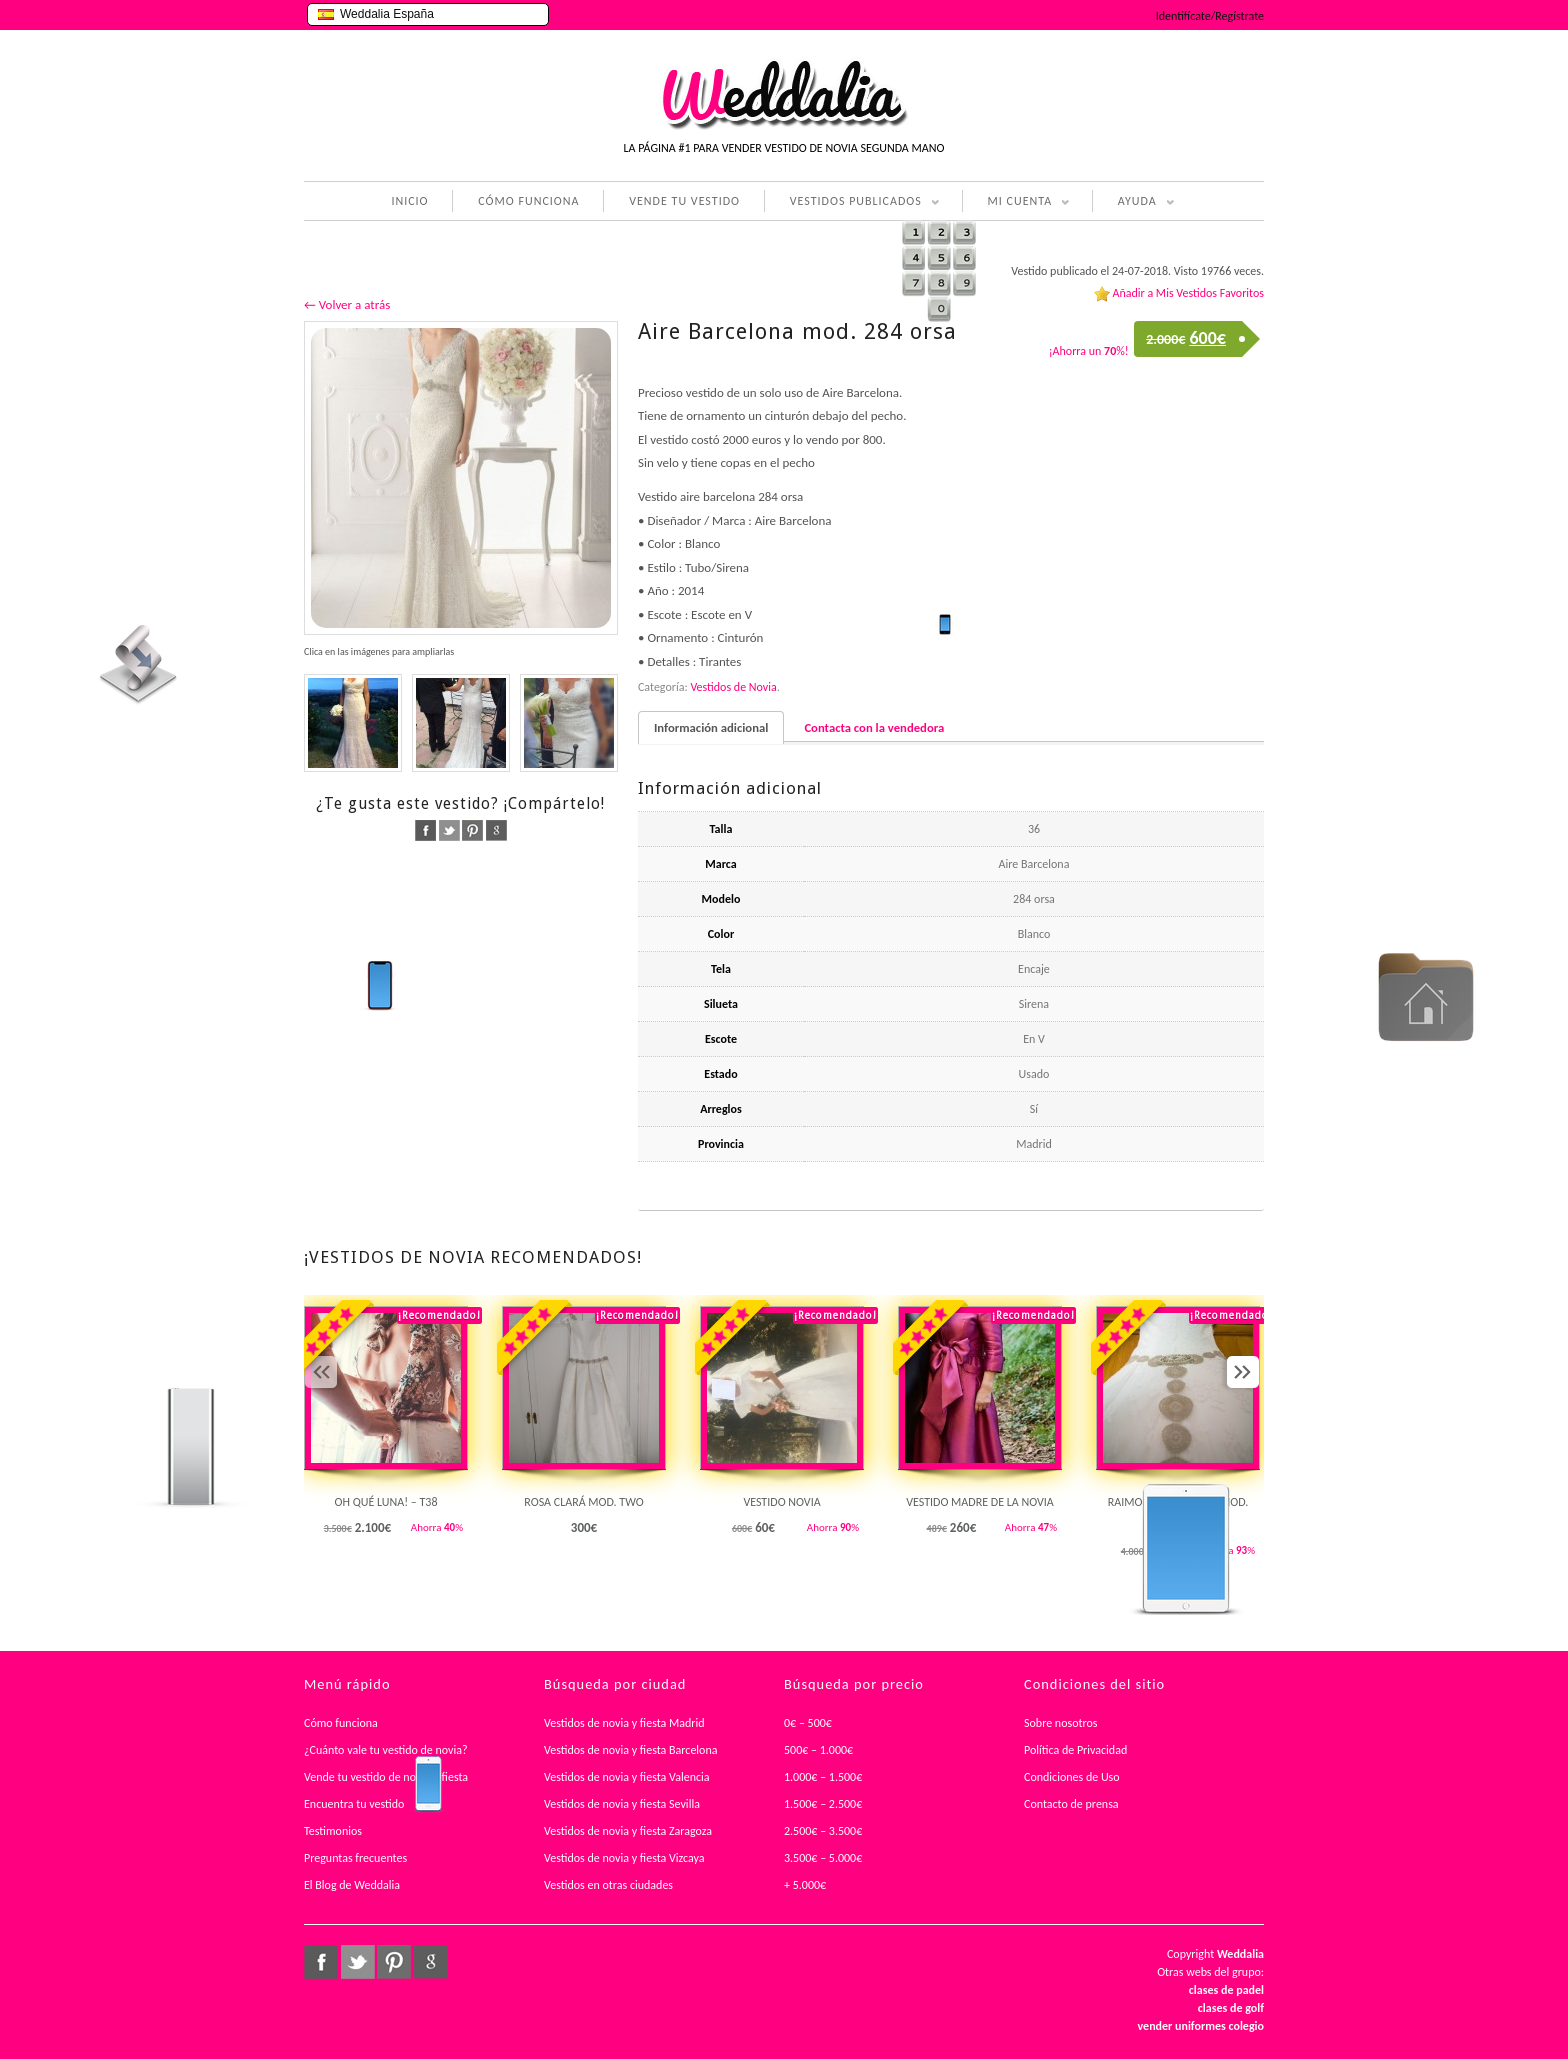 Image resolution: width=1568 pixels, height=2059 pixels. I want to click on indicates a connected iPod Touch device, so click(428, 1784).